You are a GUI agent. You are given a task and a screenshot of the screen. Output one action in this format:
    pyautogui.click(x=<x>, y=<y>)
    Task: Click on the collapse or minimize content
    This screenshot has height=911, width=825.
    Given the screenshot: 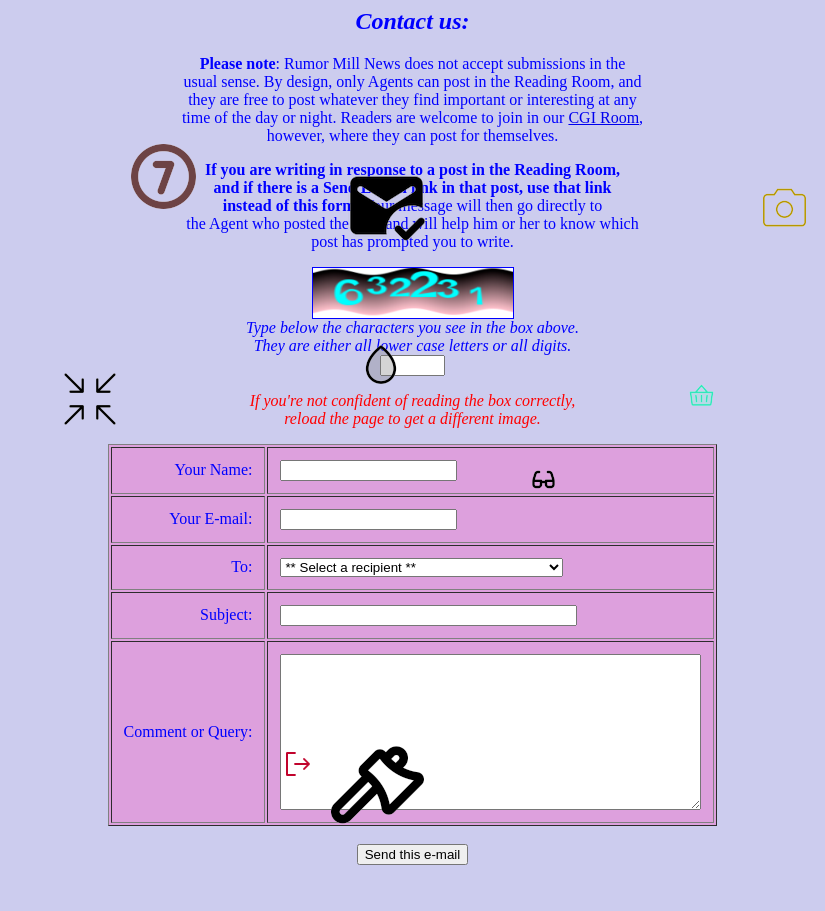 What is the action you would take?
    pyautogui.click(x=90, y=399)
    